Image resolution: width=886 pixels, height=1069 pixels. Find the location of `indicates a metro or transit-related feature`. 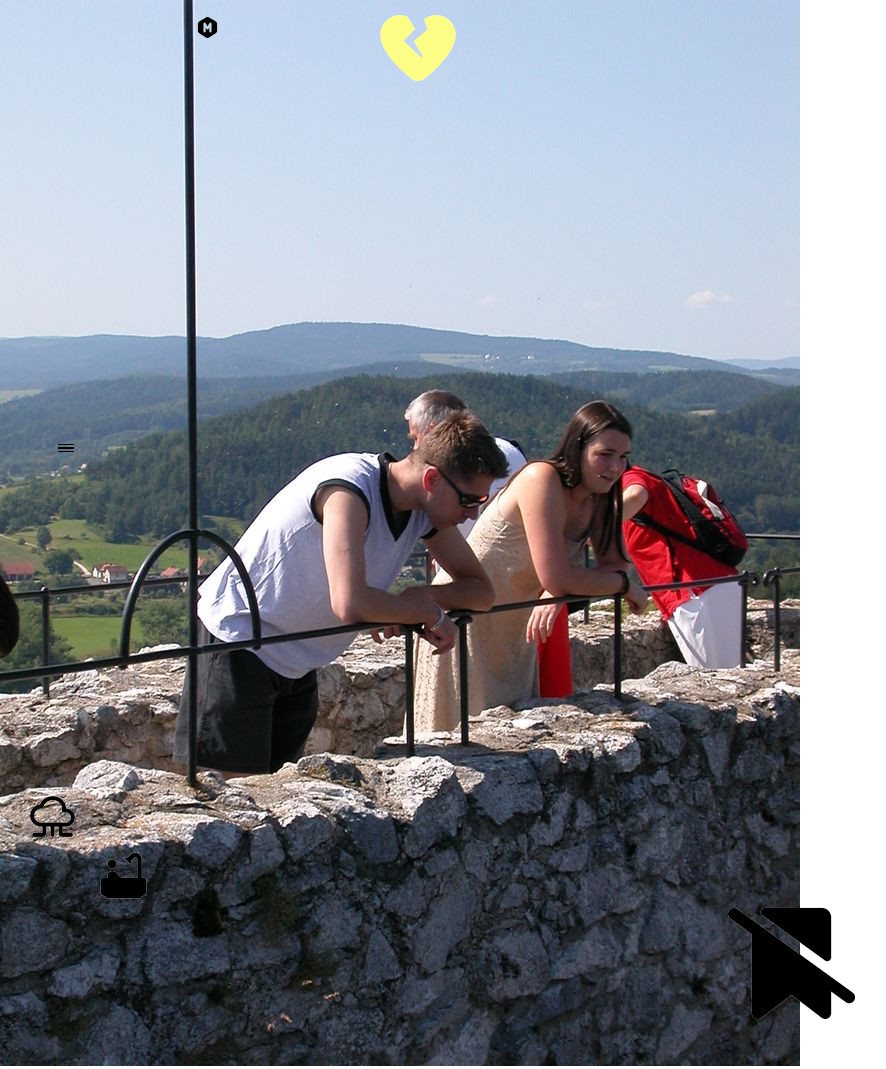

indicates a metro or transit-related feature is located at coordinates (207, 27).